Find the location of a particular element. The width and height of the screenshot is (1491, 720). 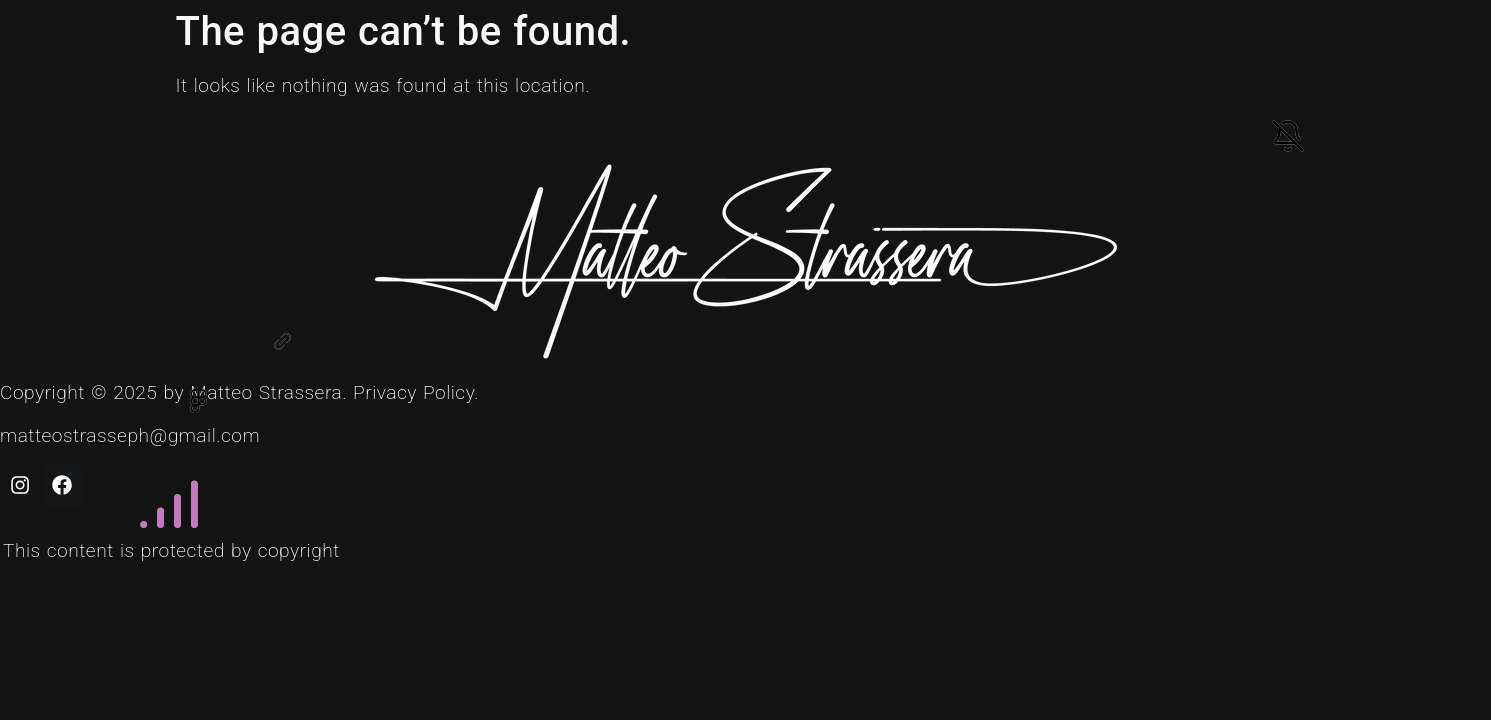

open Figma design tool is located at coordinates (198, 400).